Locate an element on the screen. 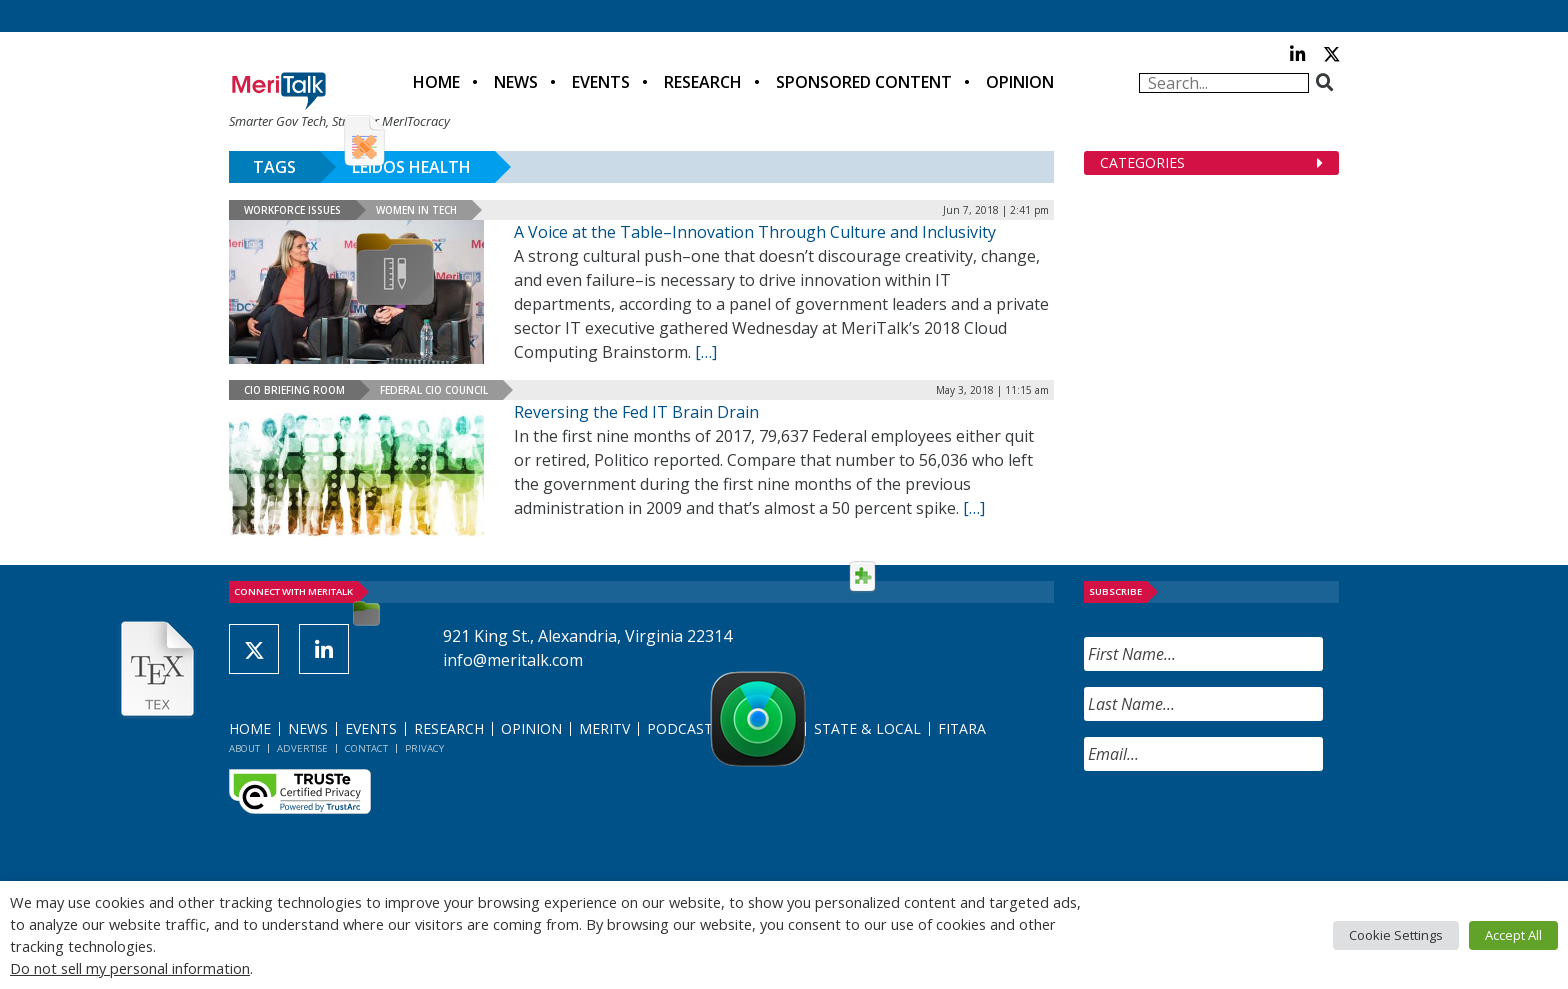 This screenshot has width=1568, height=989. open find my app to locate devices is located at coordinates (758, 719).